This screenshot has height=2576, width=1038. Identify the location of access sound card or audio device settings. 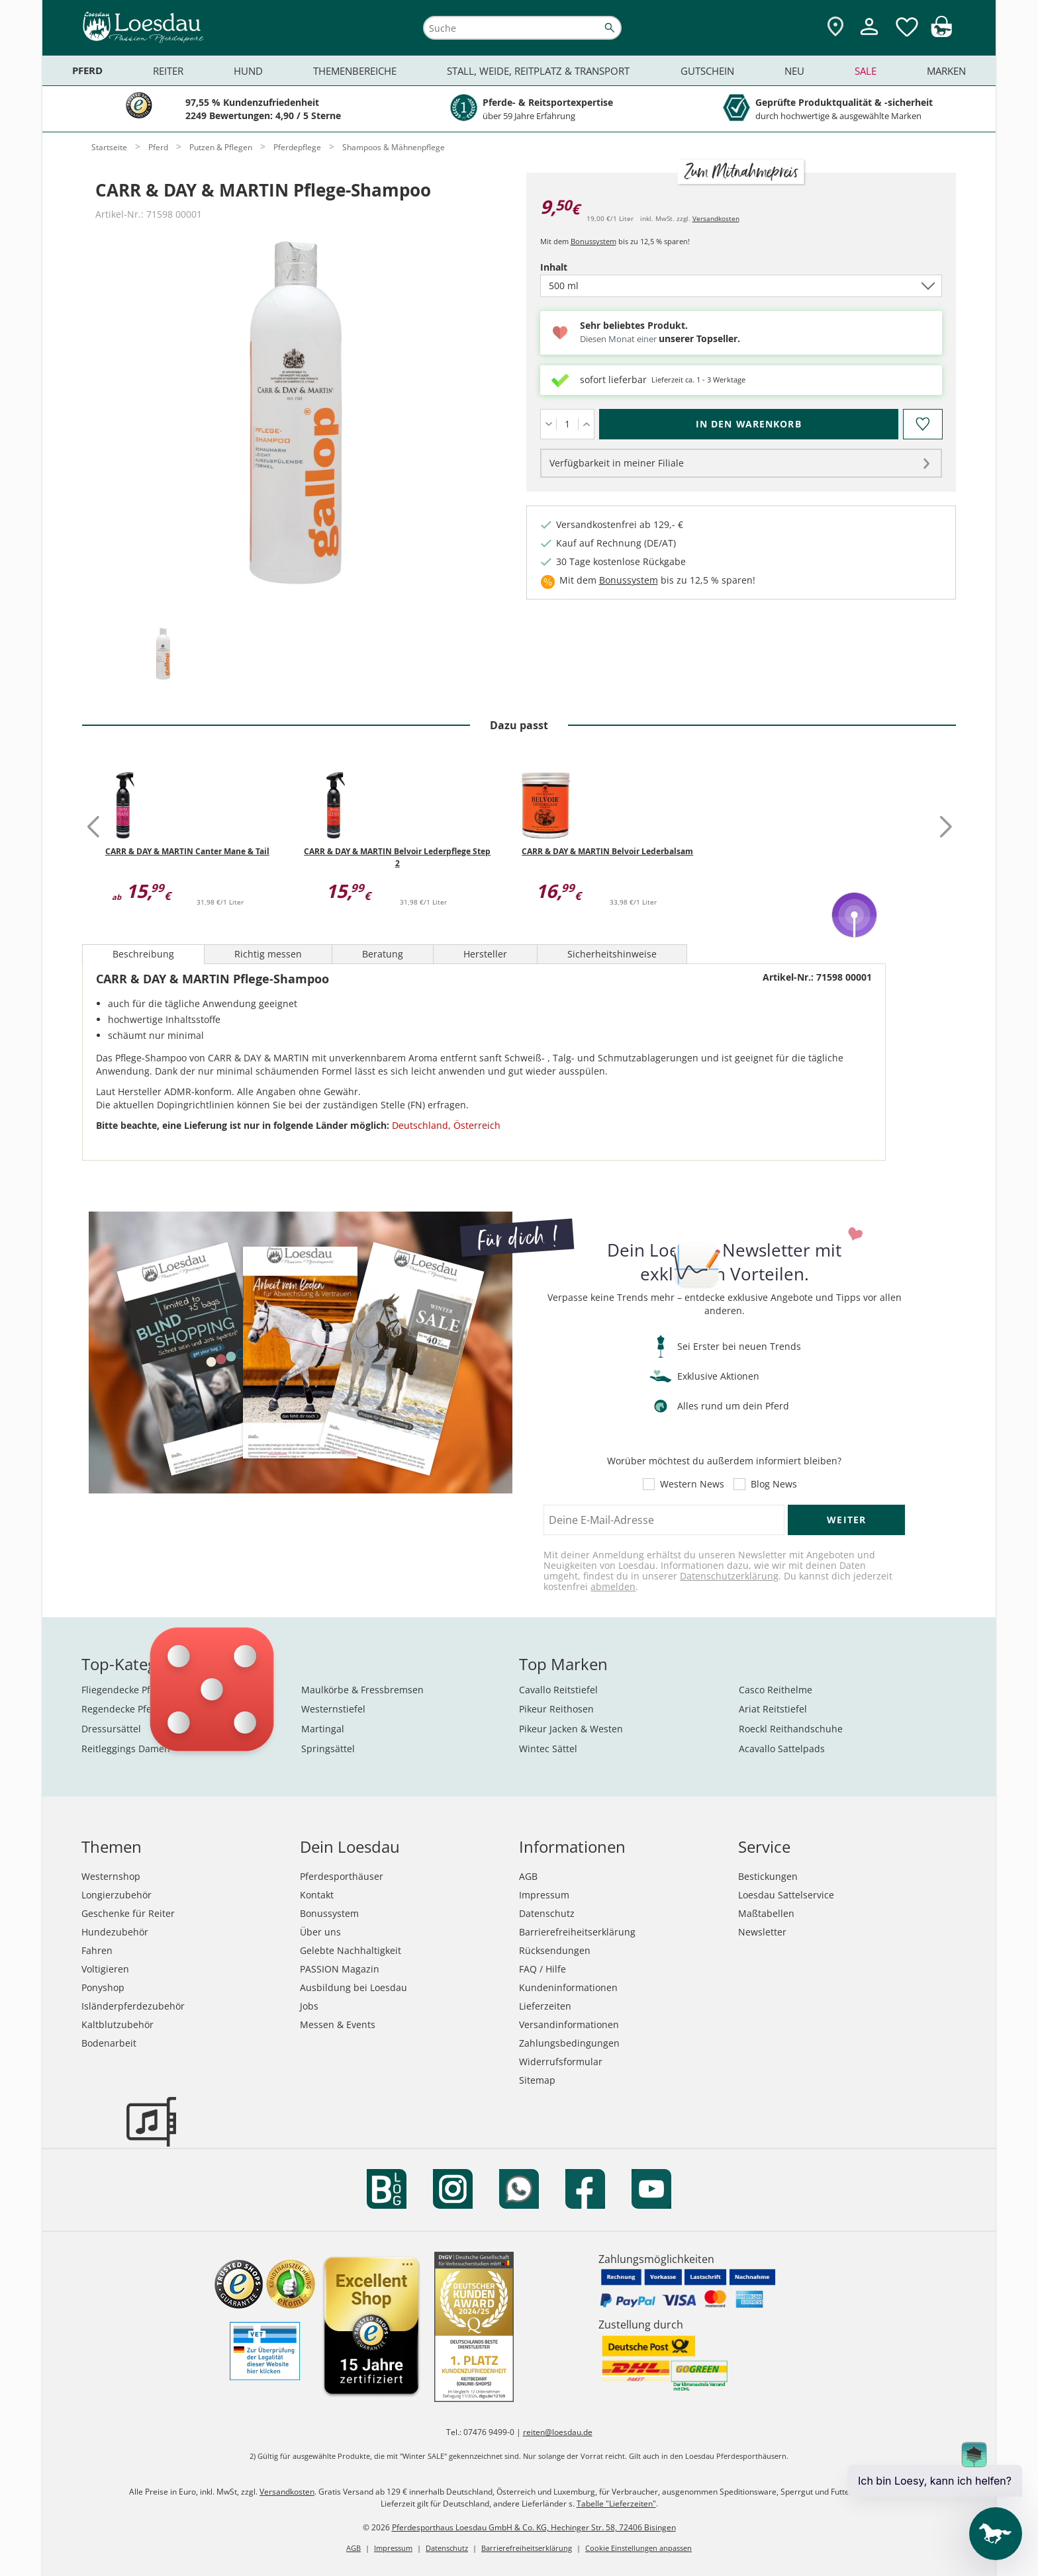
(151, 2121).